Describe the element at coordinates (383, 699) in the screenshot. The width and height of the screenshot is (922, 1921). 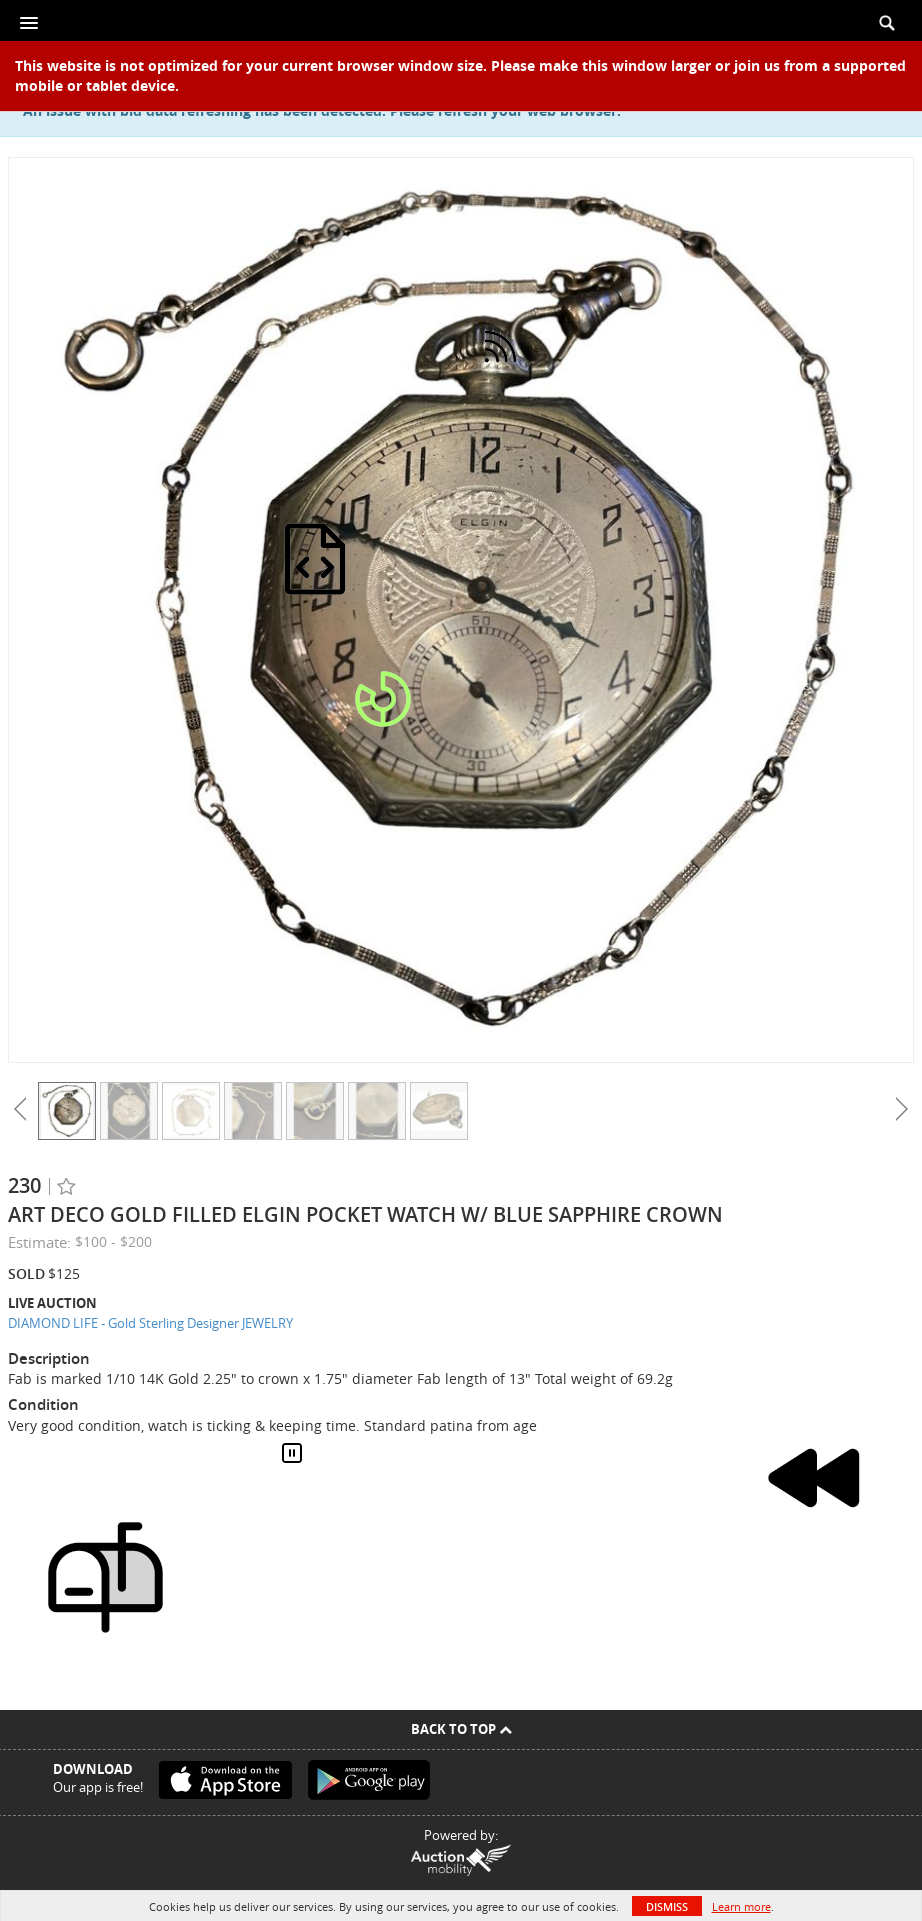
I see `view analytics or statistics breakdown` at that location.